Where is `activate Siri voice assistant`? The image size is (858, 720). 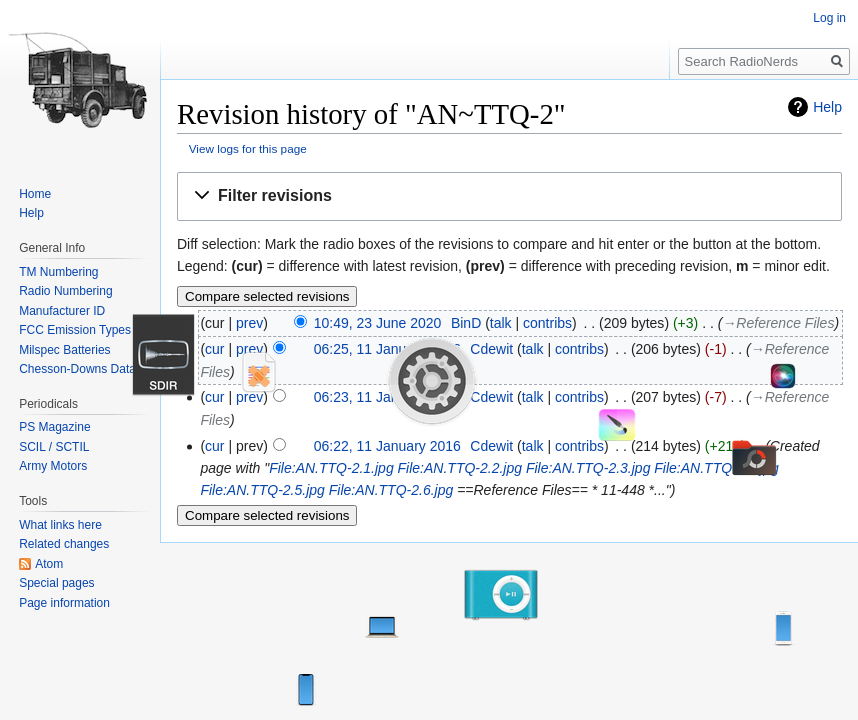
activate Siri voice assistant is located at coordinates (783, 376).